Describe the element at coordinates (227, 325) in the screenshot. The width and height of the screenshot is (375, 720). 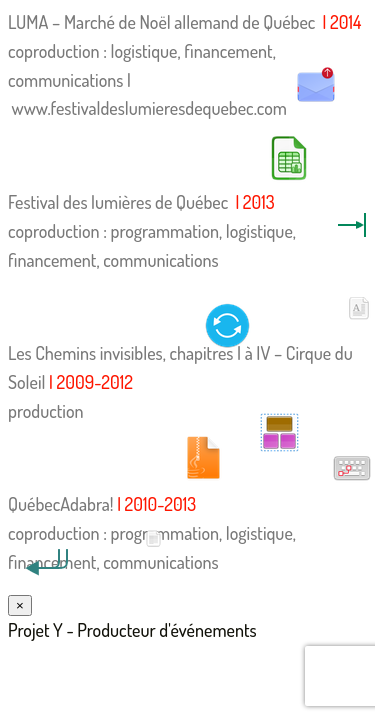
I see `dropbox is currently syncing files` at that location.